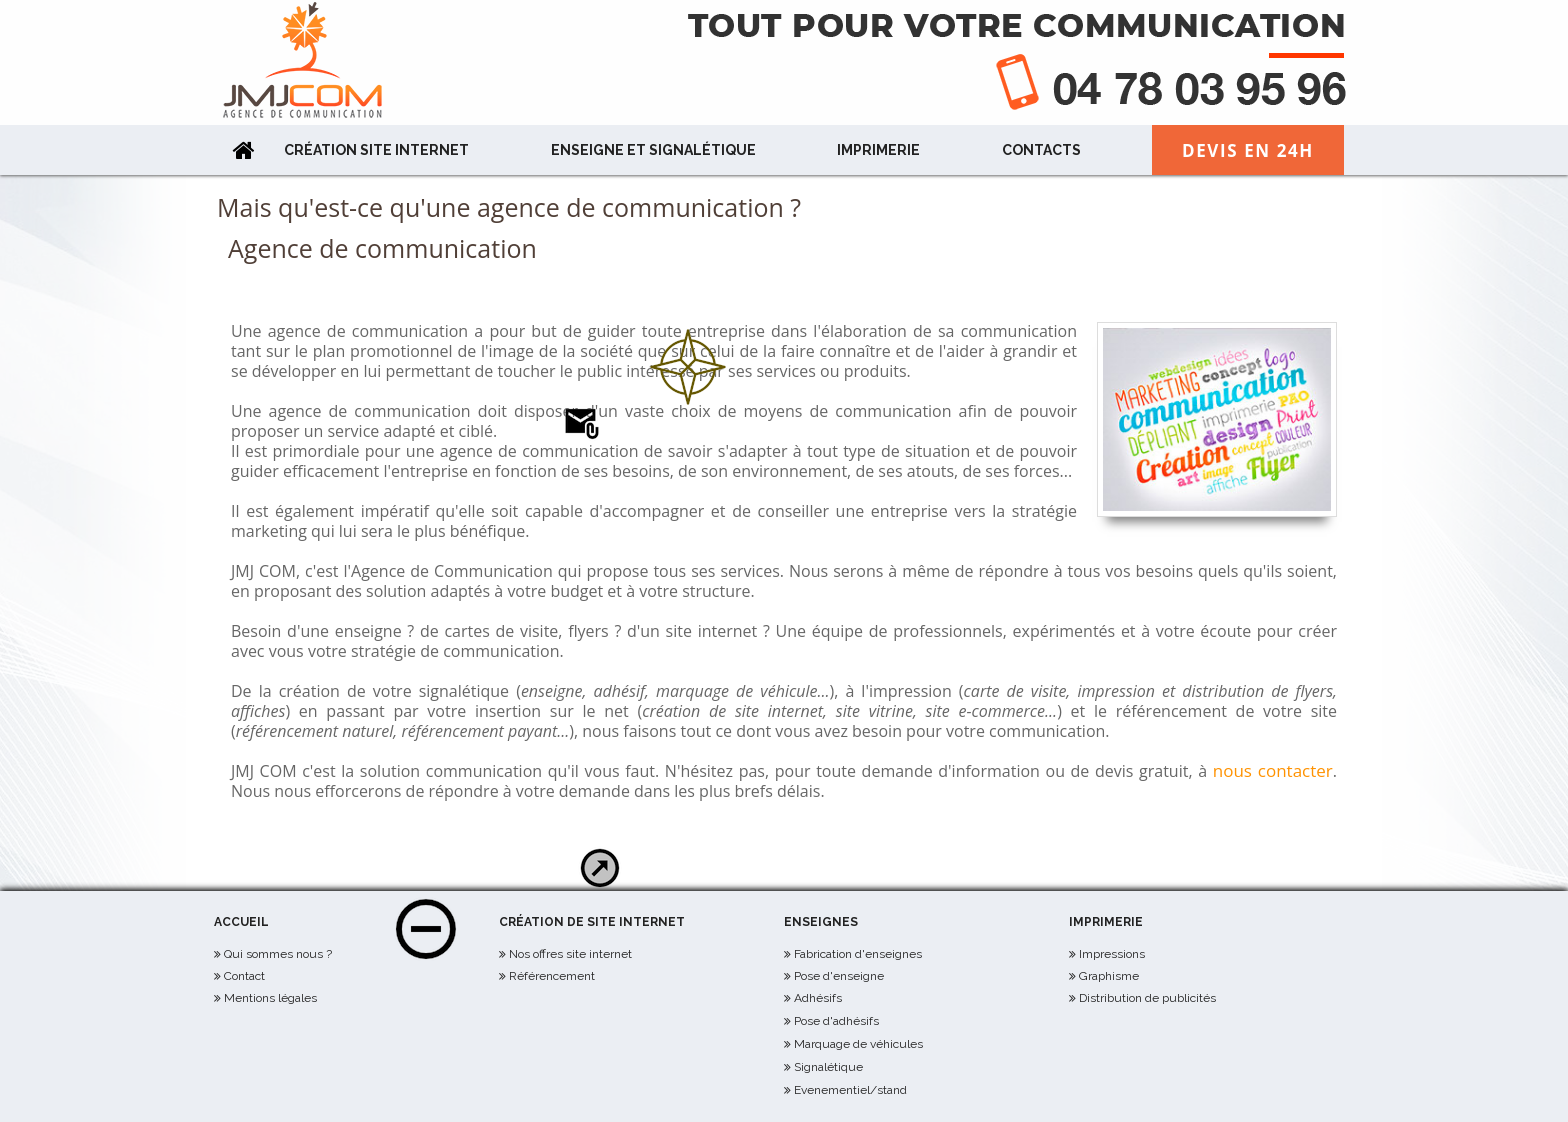 The width and height of the screenshot is (1568, 1122). What do you see at coordinates (582, 424) in the screenshot?
I see `attach a file to an email` at bounding box center [582, 424].